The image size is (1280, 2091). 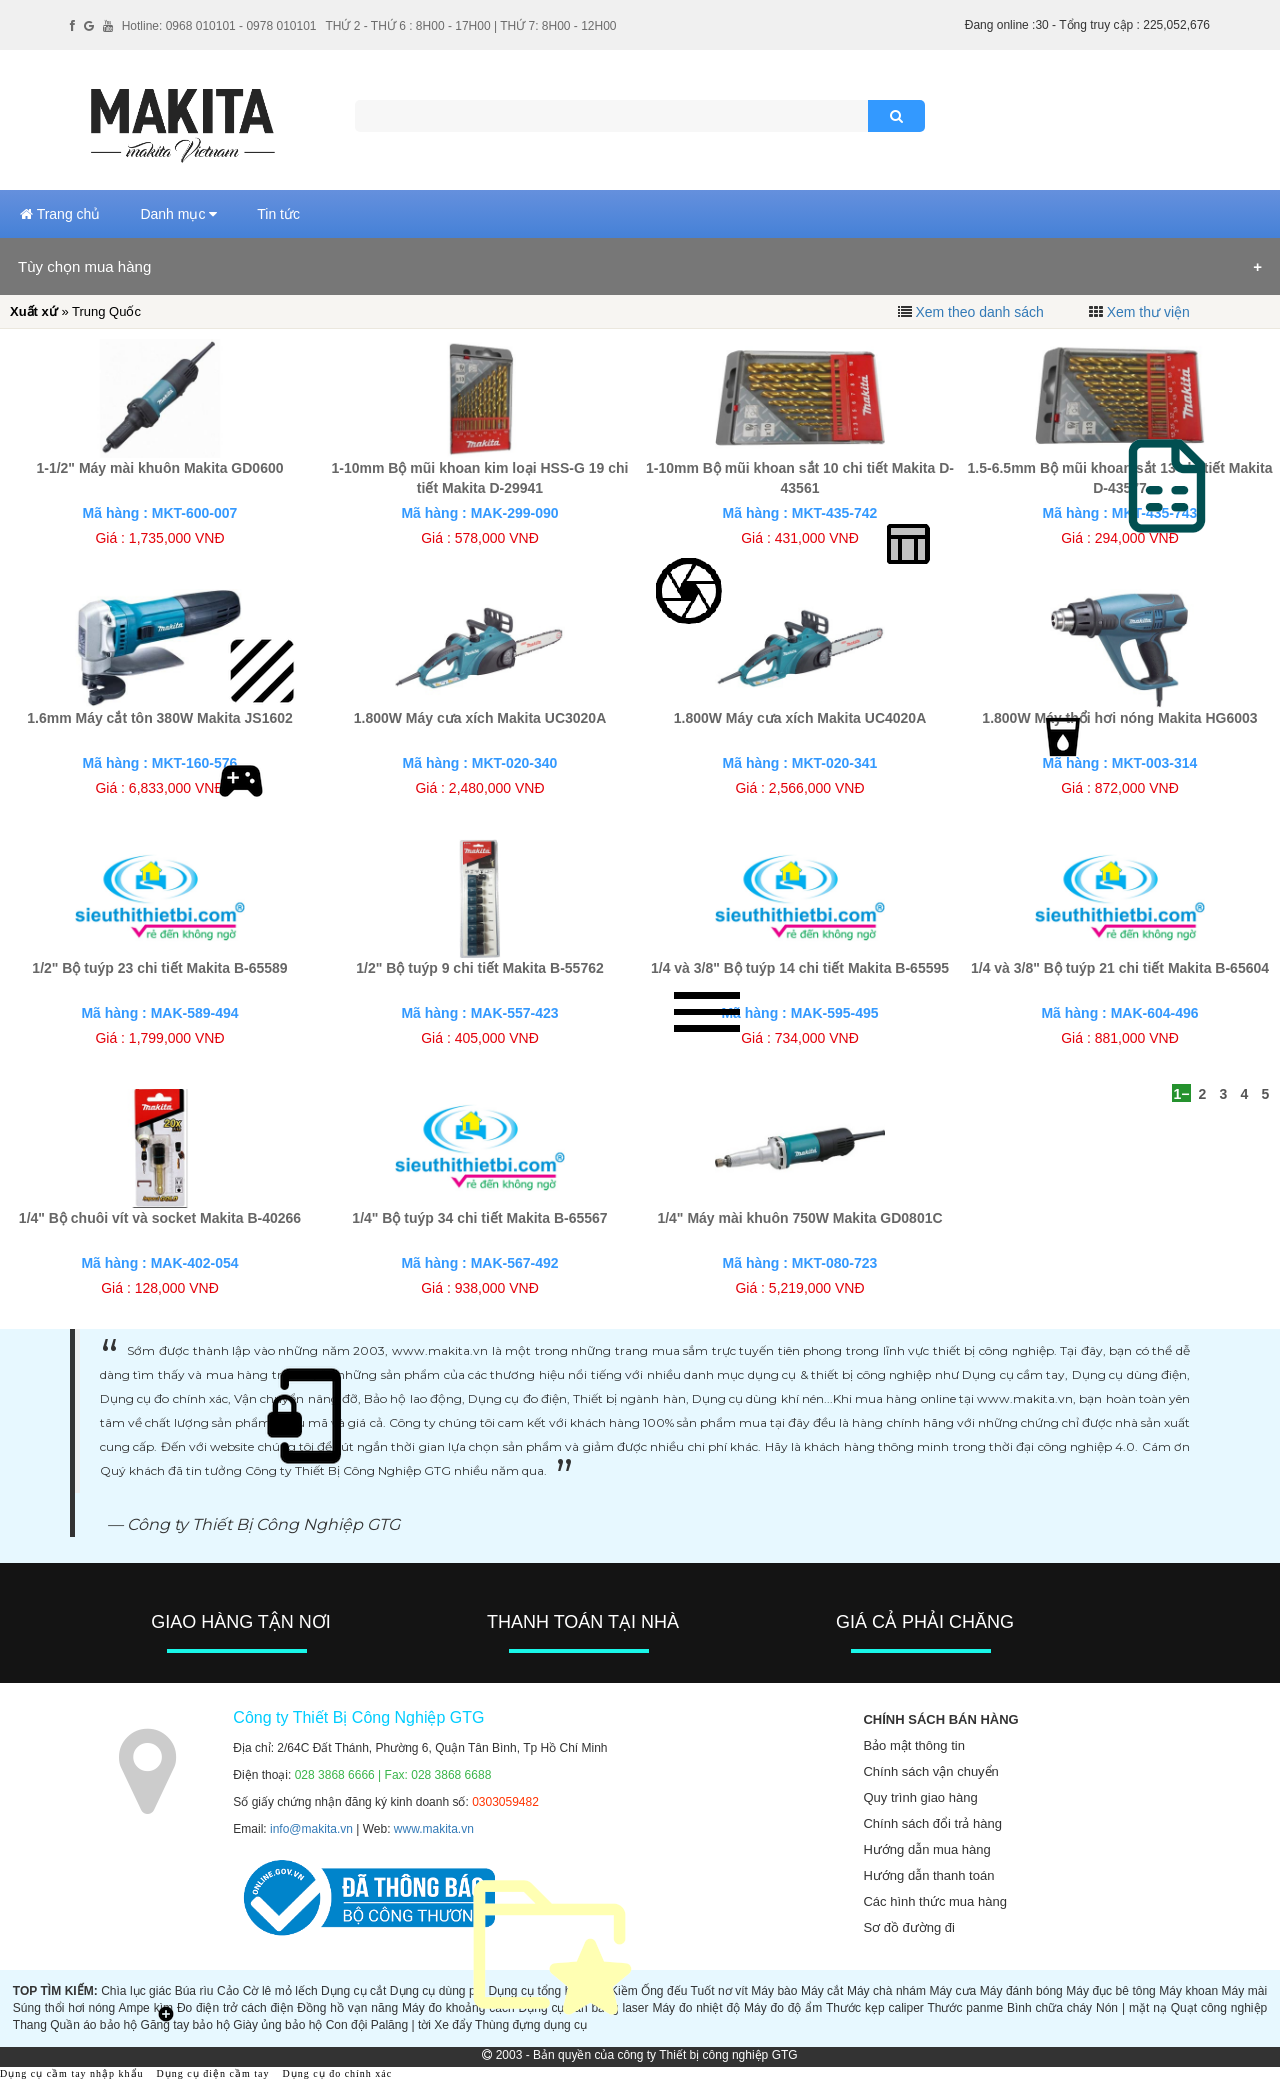 What do you see at coordinates (907, 544) in the screenshot?
I see `view data in table format` at bounding box center [907, 544].